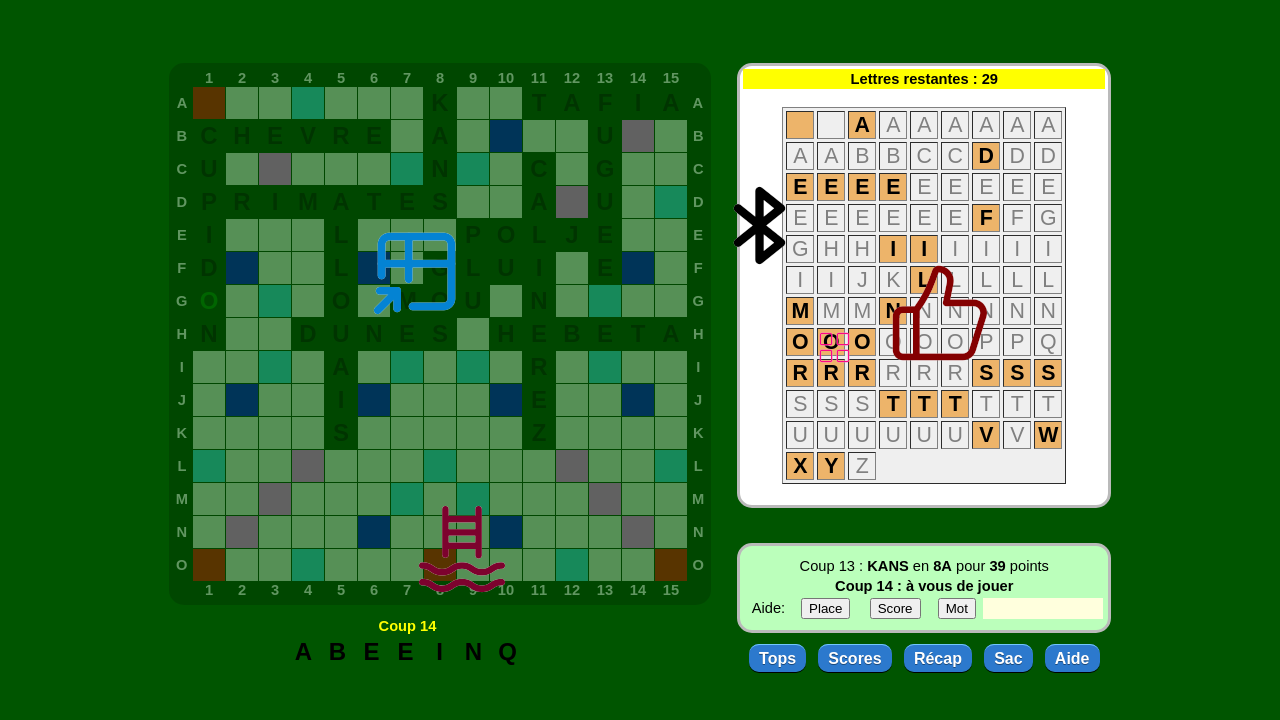 This screenshot has width=1280, height=720. What do you see at coordinates (759, 225) in the screenshot?
I see `toggle bluetooth connectivity on or off` at bounding box center [759, 225].